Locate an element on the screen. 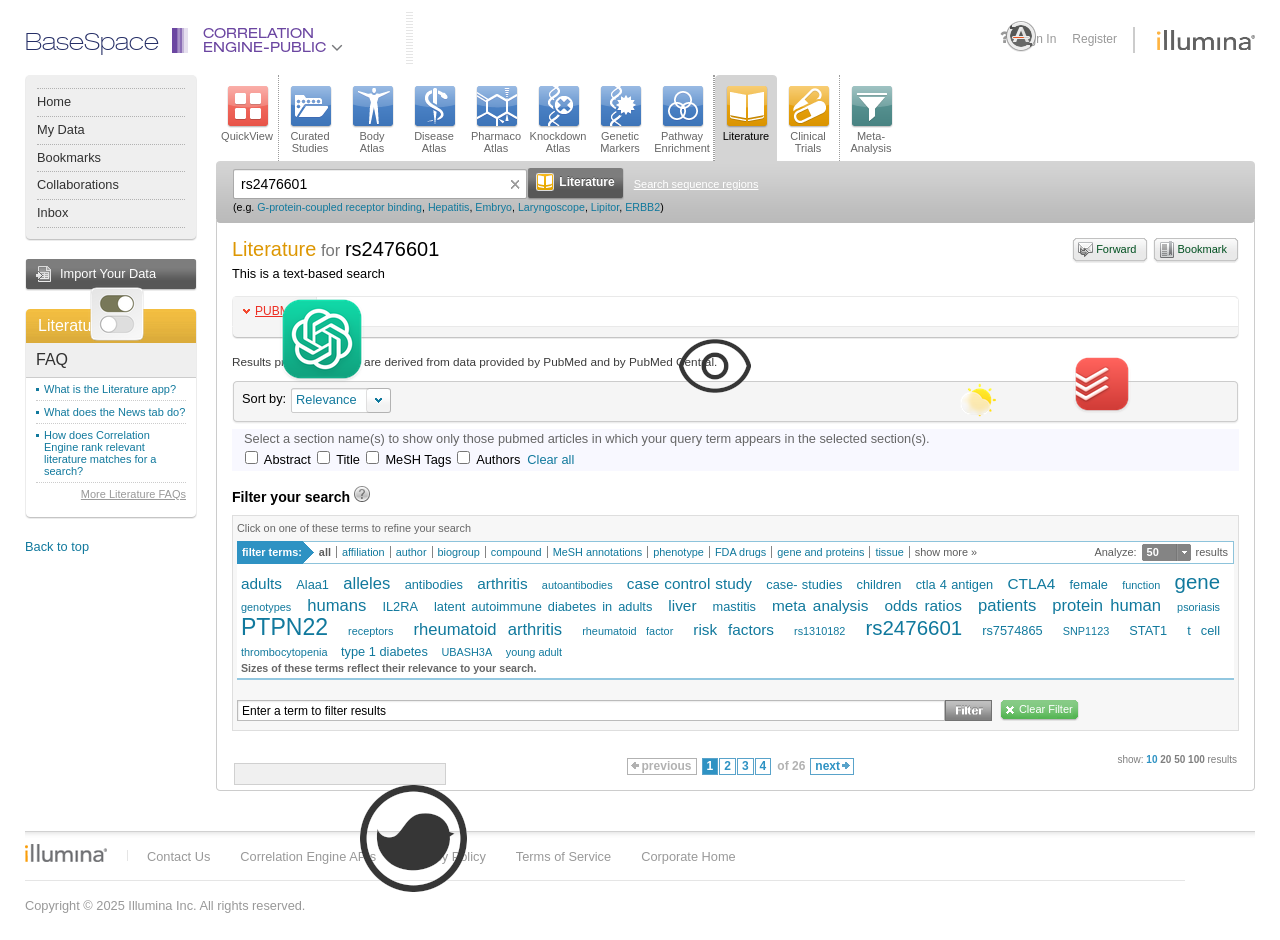 The height and width of the screenshot is (940, 1280). indicates partly cloudy weather conditions is located at coordinates (978, 400).